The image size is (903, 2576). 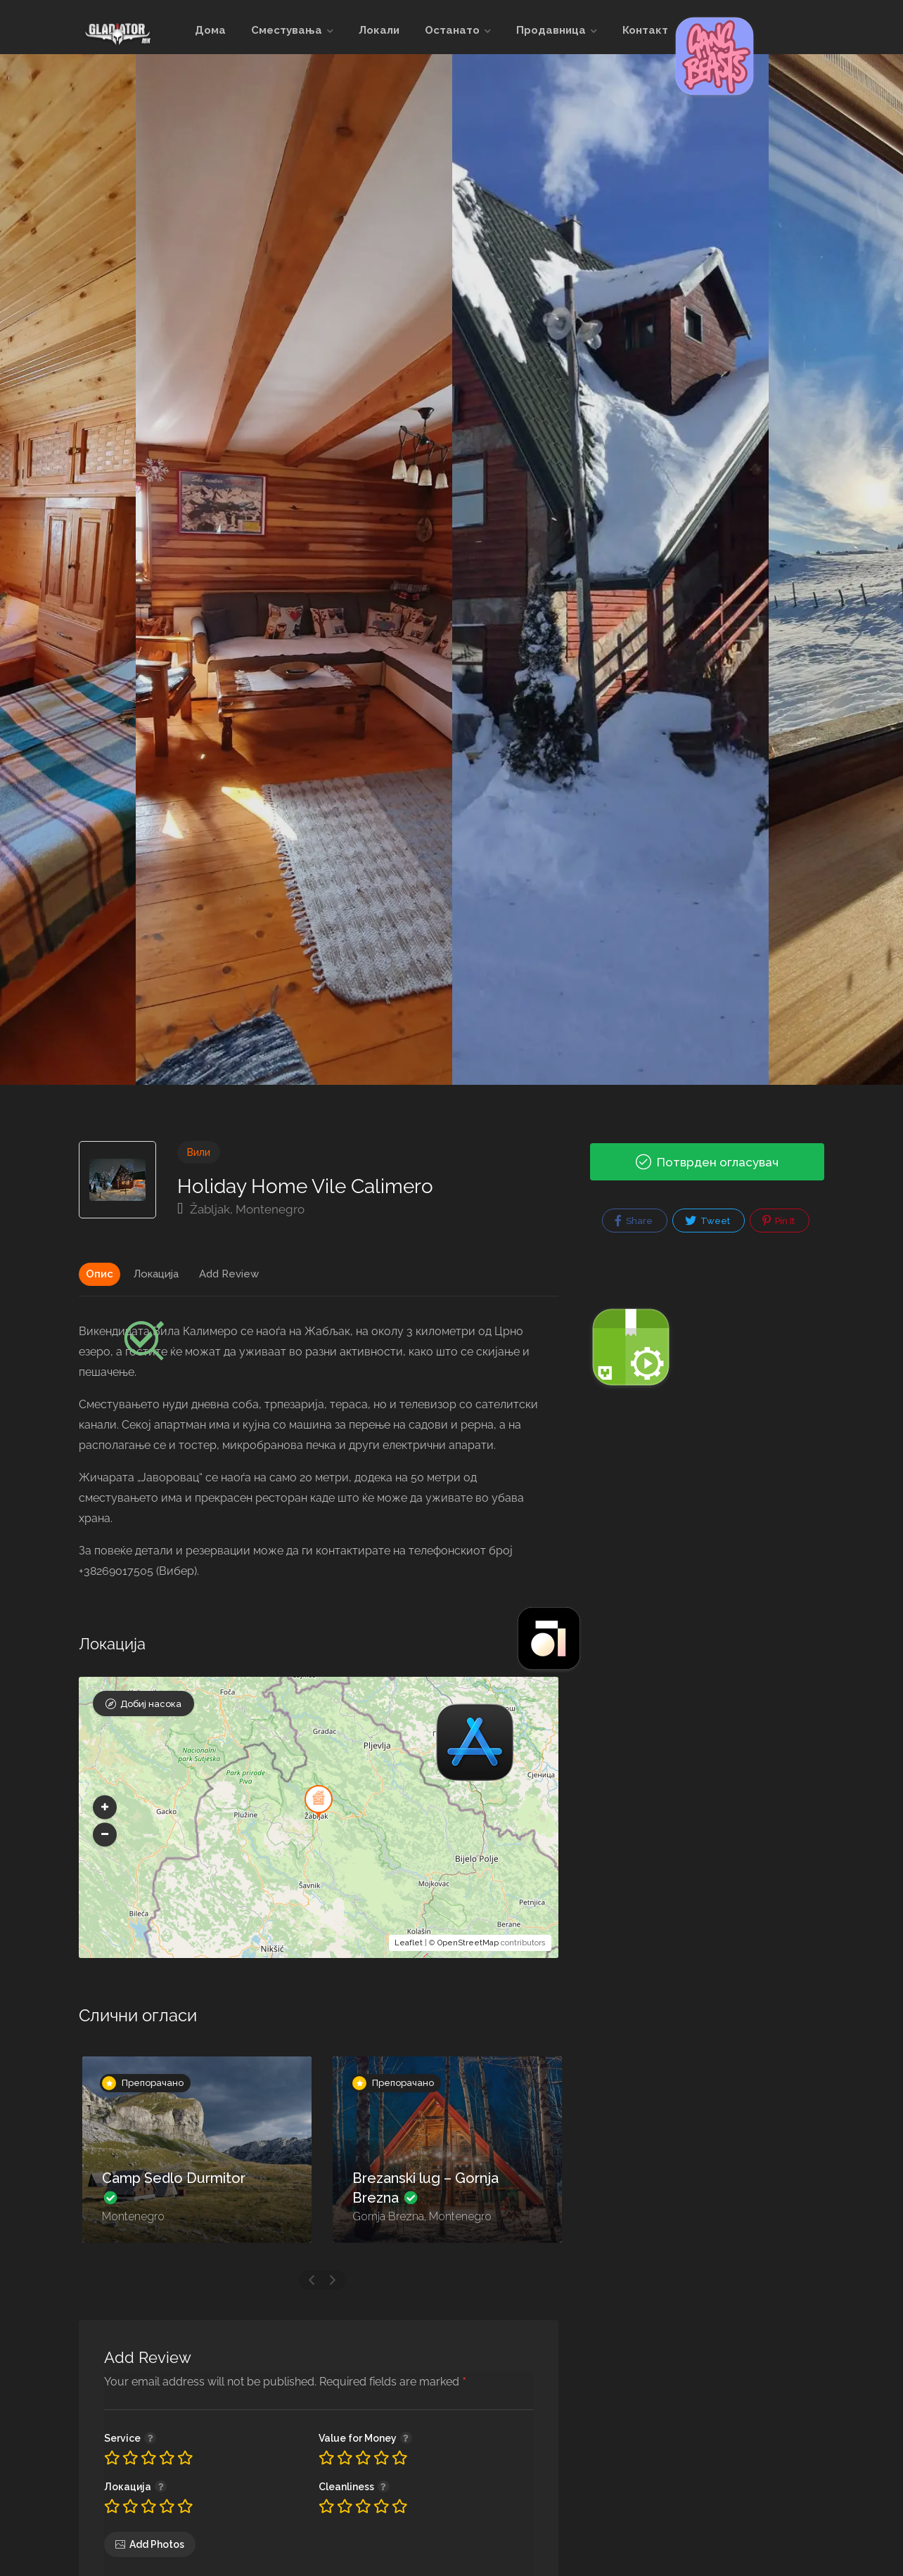 I want to click on open system configuration or setup assistant, so click(x=144, y=1341).